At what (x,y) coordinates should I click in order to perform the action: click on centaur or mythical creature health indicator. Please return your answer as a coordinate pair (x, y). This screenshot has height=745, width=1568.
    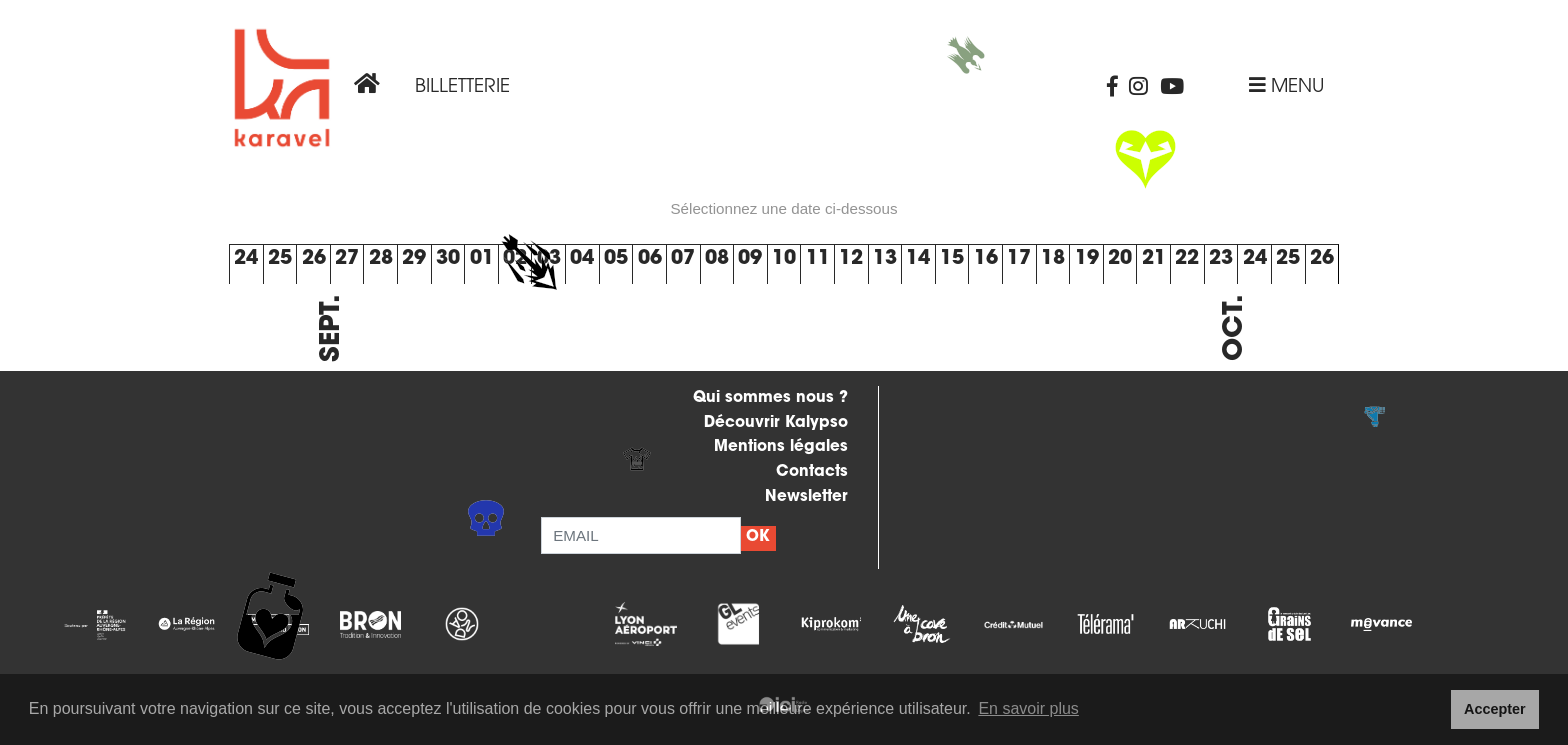
    Looking at the image, I should click on (1145, 159).